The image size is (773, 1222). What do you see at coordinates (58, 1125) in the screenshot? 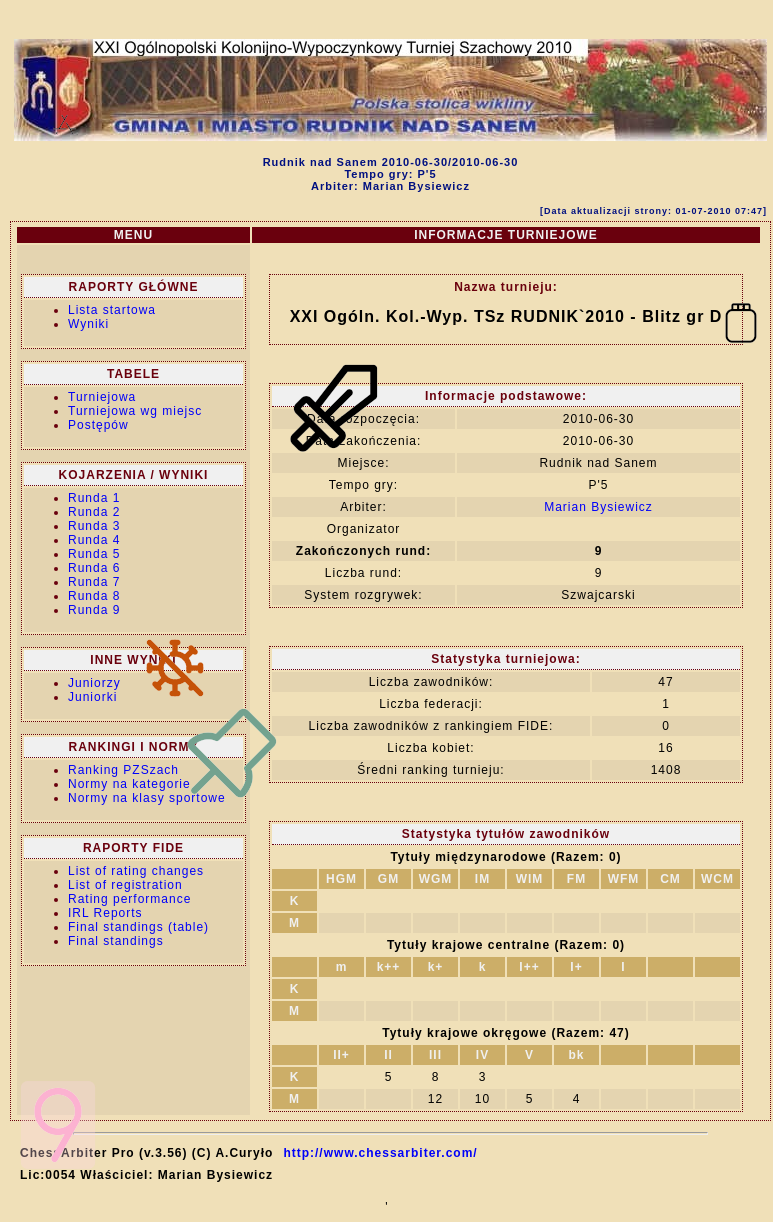
I see `indicates the number nine in a sequence or list` at bounding box center [58, 1125].